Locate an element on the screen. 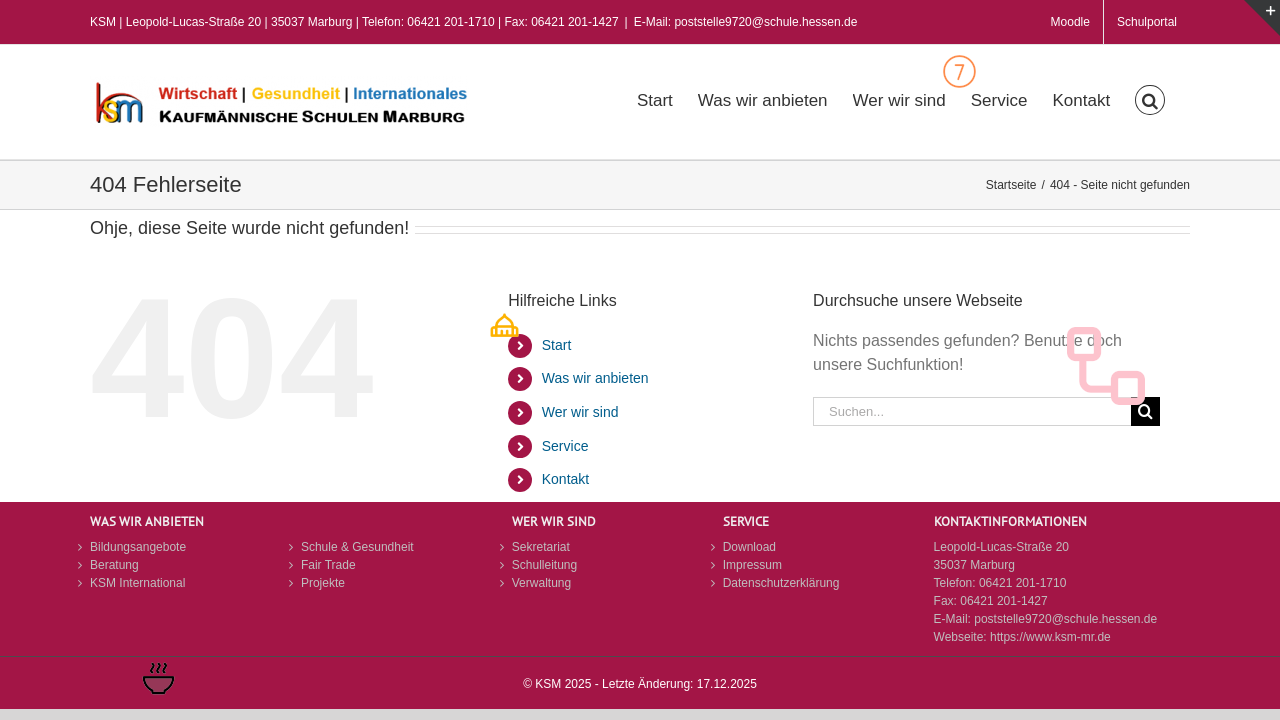 This screenshot has width=1280, height=720. indicates a nearby mosque or place of worship is located at coordinates (504, 326).